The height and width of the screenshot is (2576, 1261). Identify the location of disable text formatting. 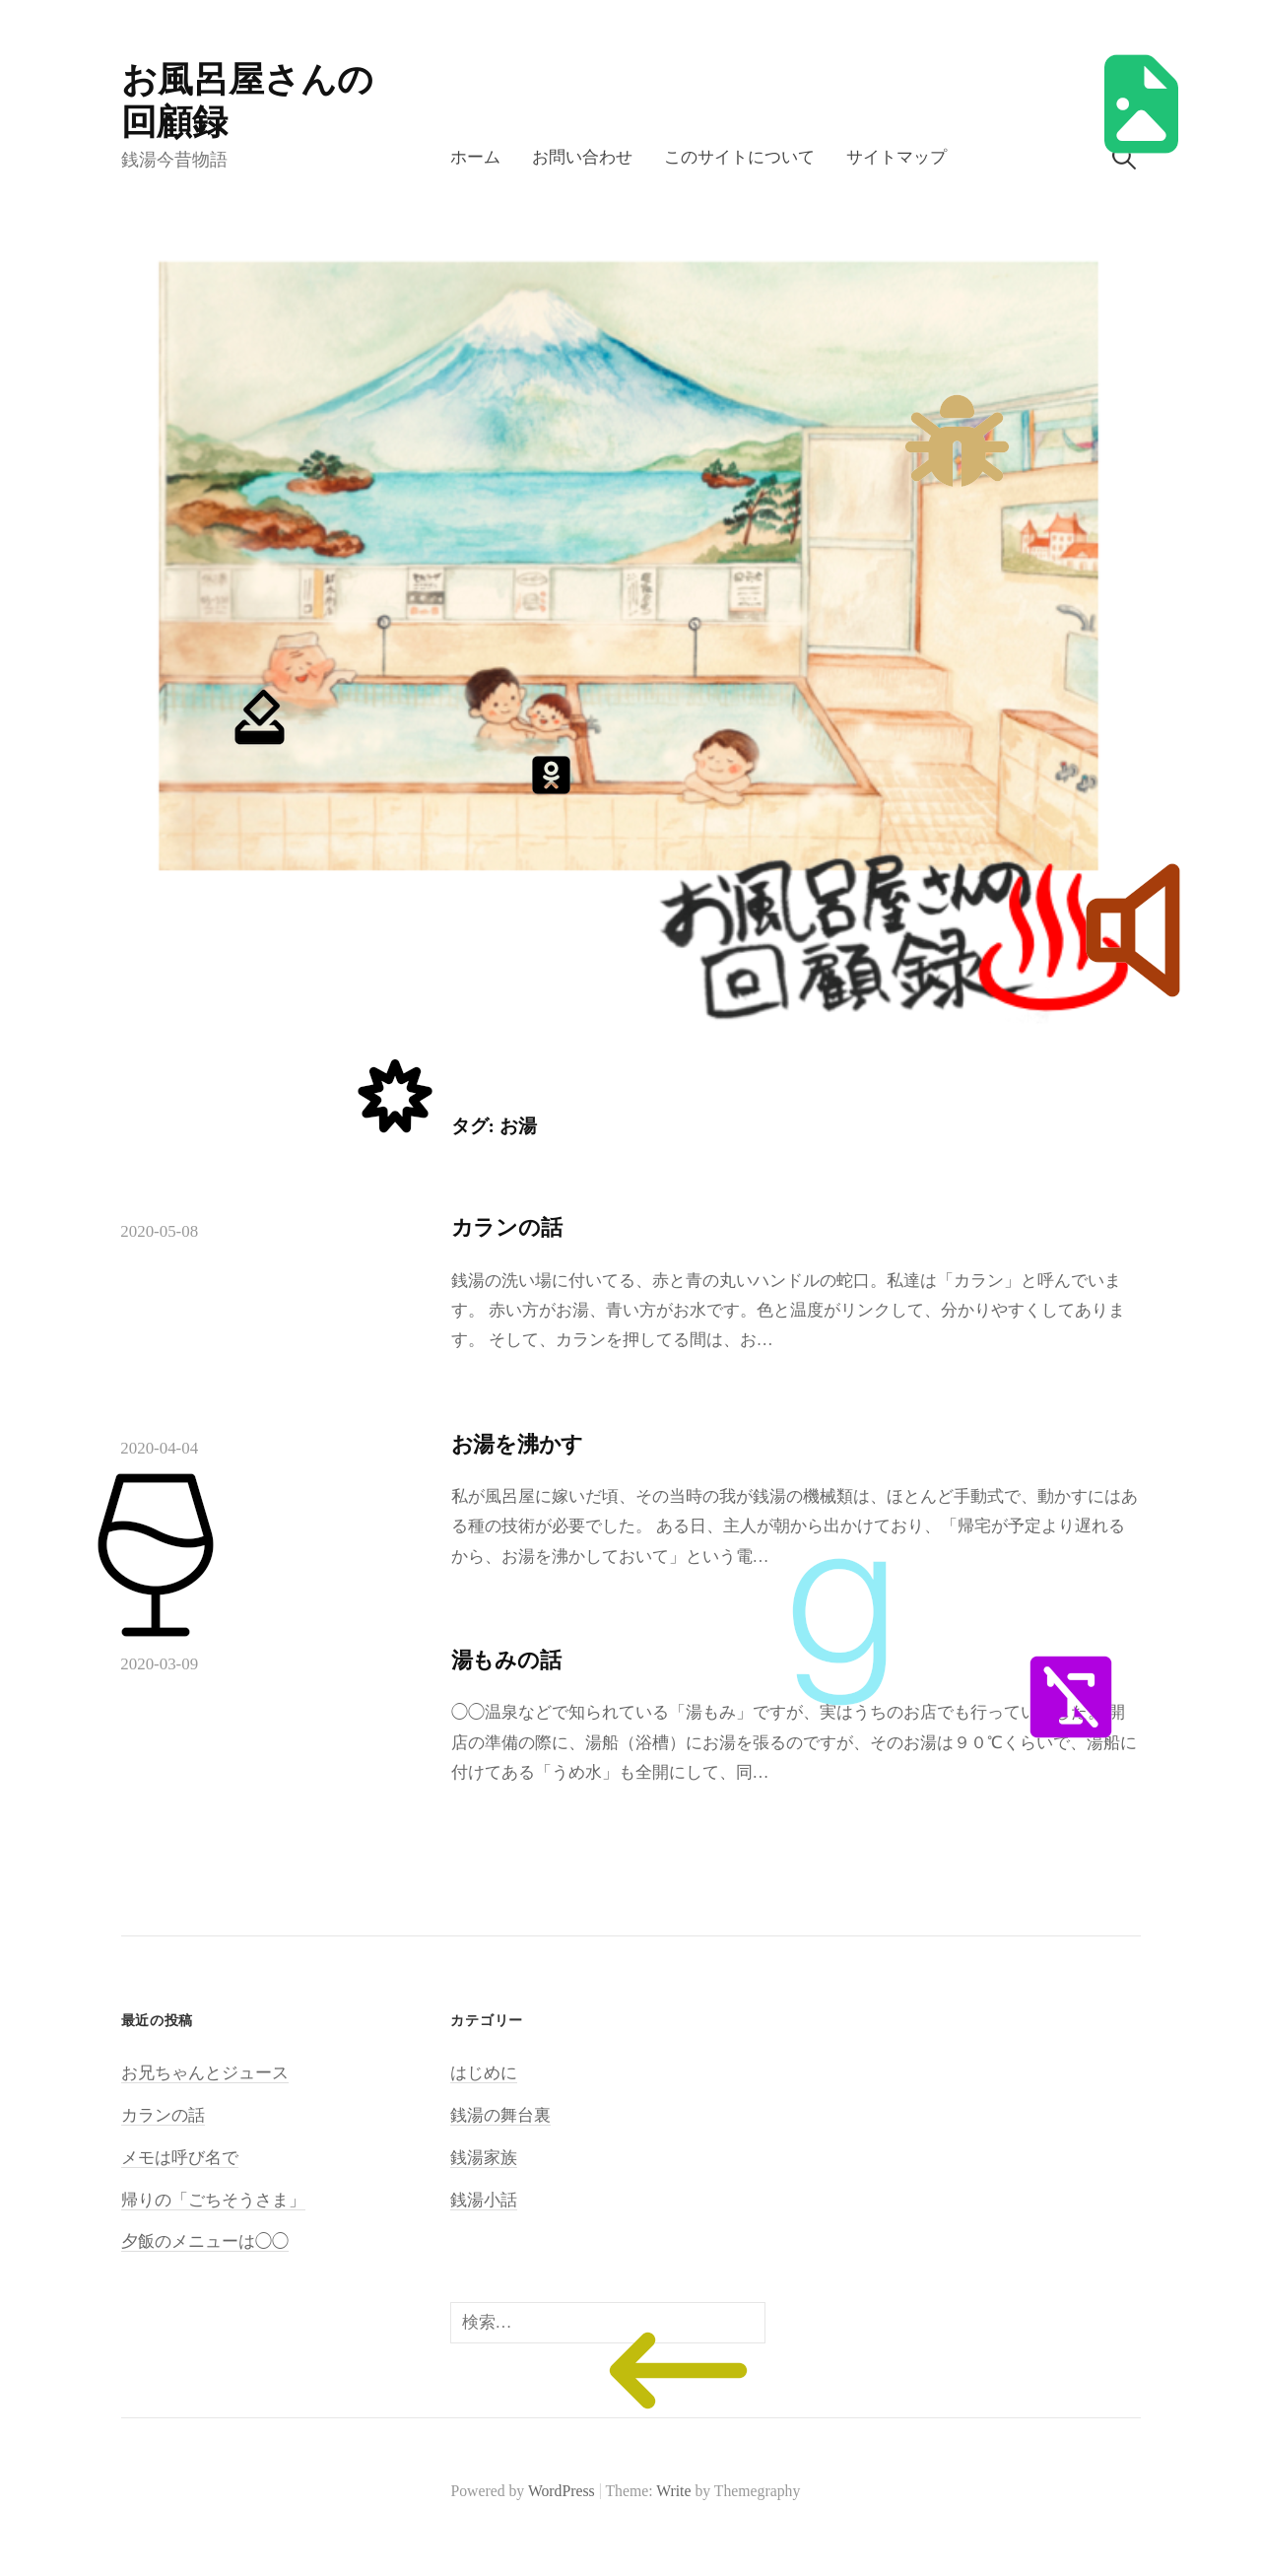
(1071, 1697).